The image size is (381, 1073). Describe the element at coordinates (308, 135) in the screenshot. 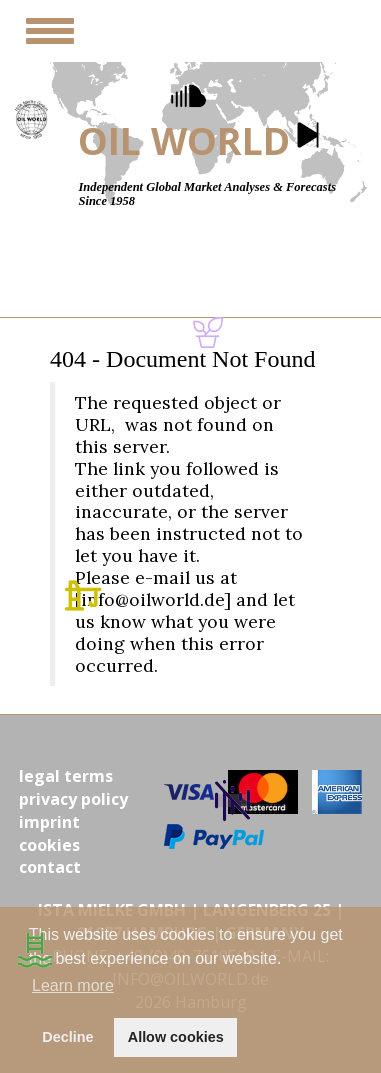

I see `skip to the next track` at that location.